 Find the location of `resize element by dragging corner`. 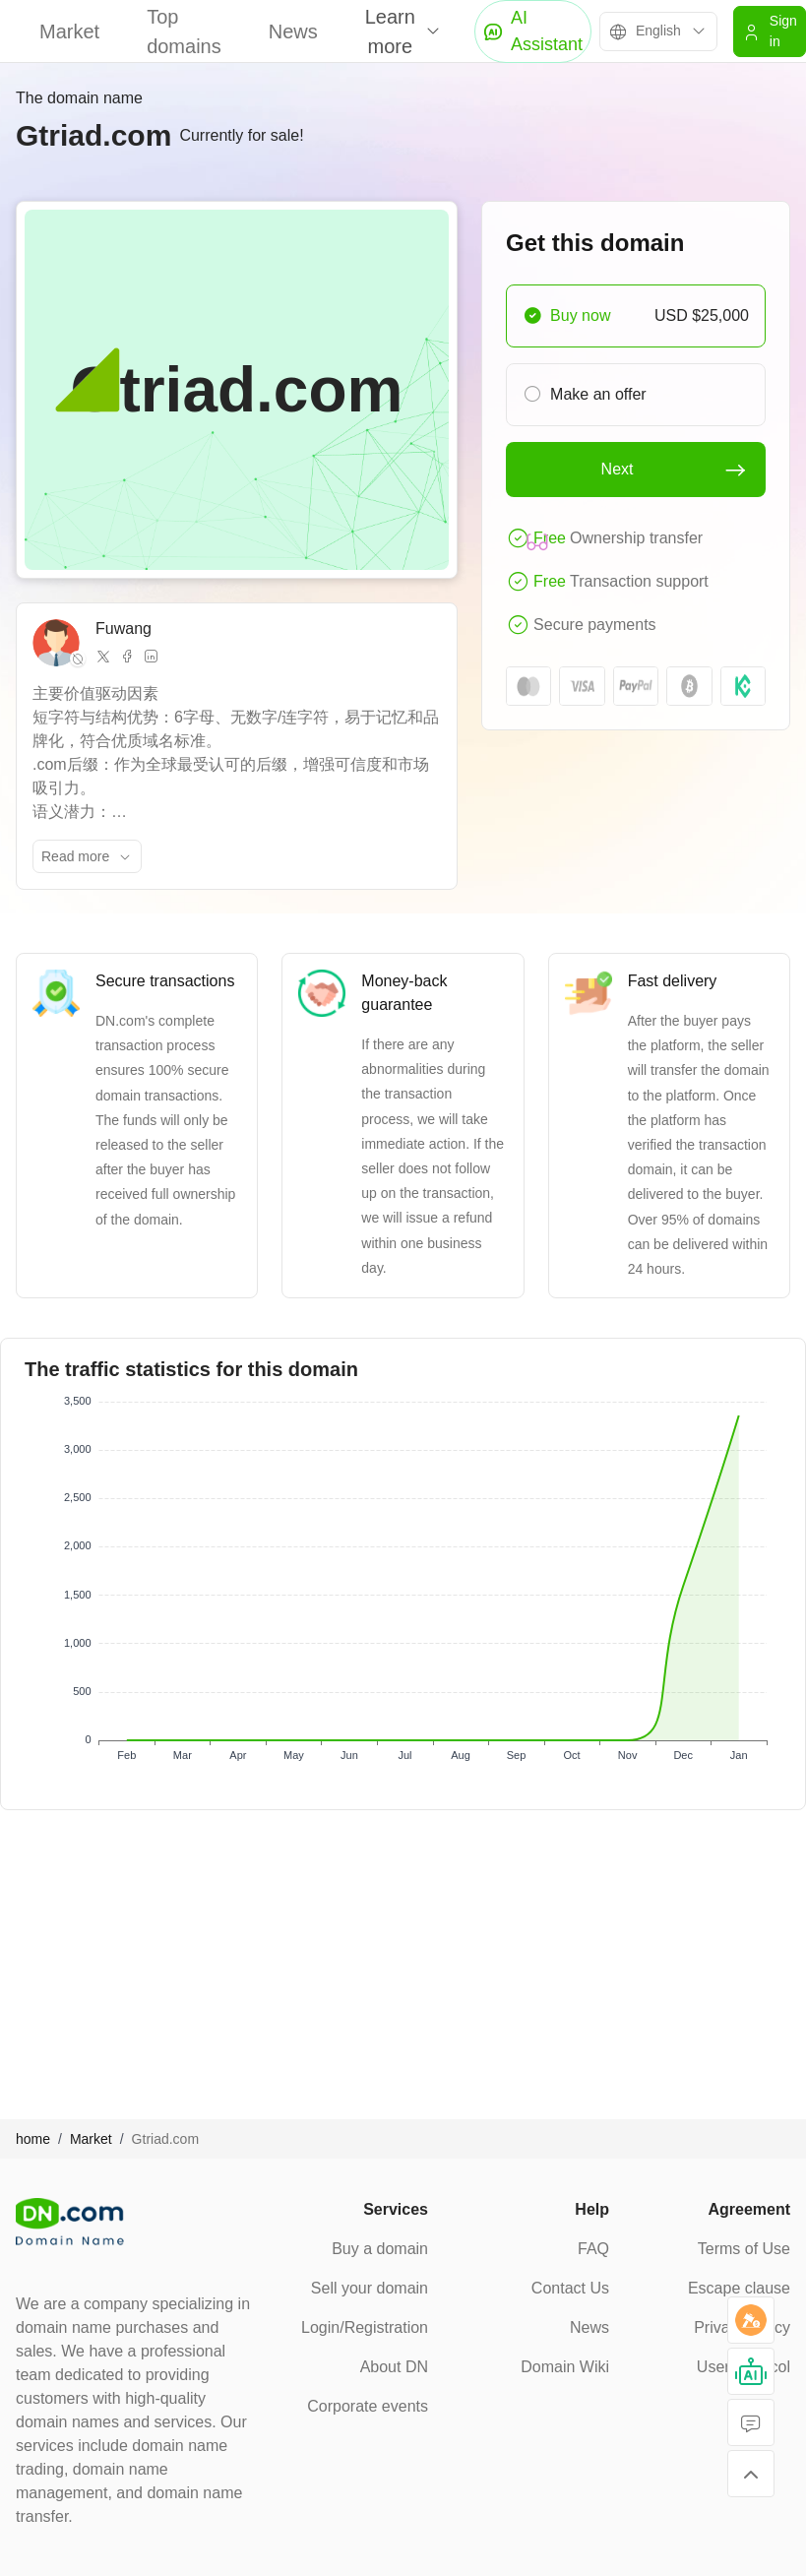

resize element by dragging corner is located at coordinates (92, 384).